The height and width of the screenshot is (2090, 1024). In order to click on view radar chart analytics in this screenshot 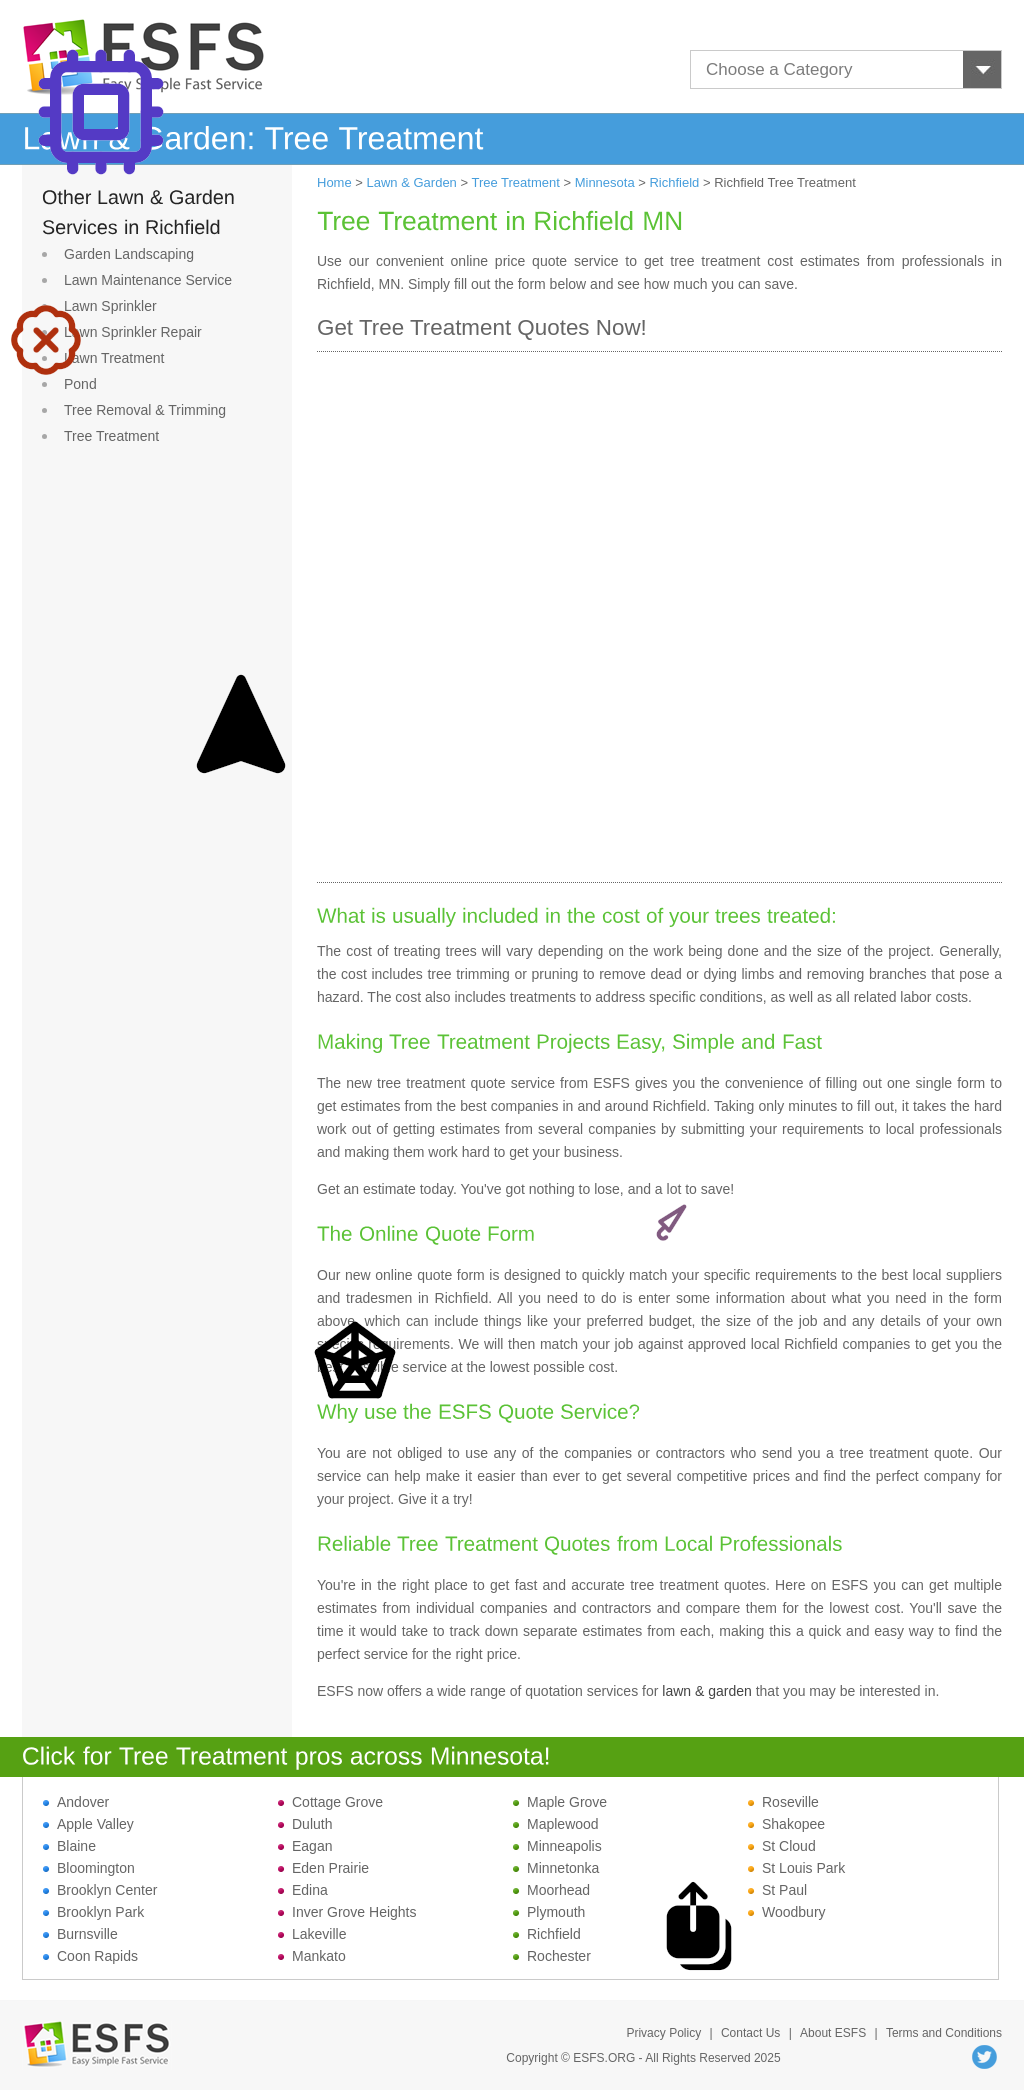, I will do `click(355, 1360)`.